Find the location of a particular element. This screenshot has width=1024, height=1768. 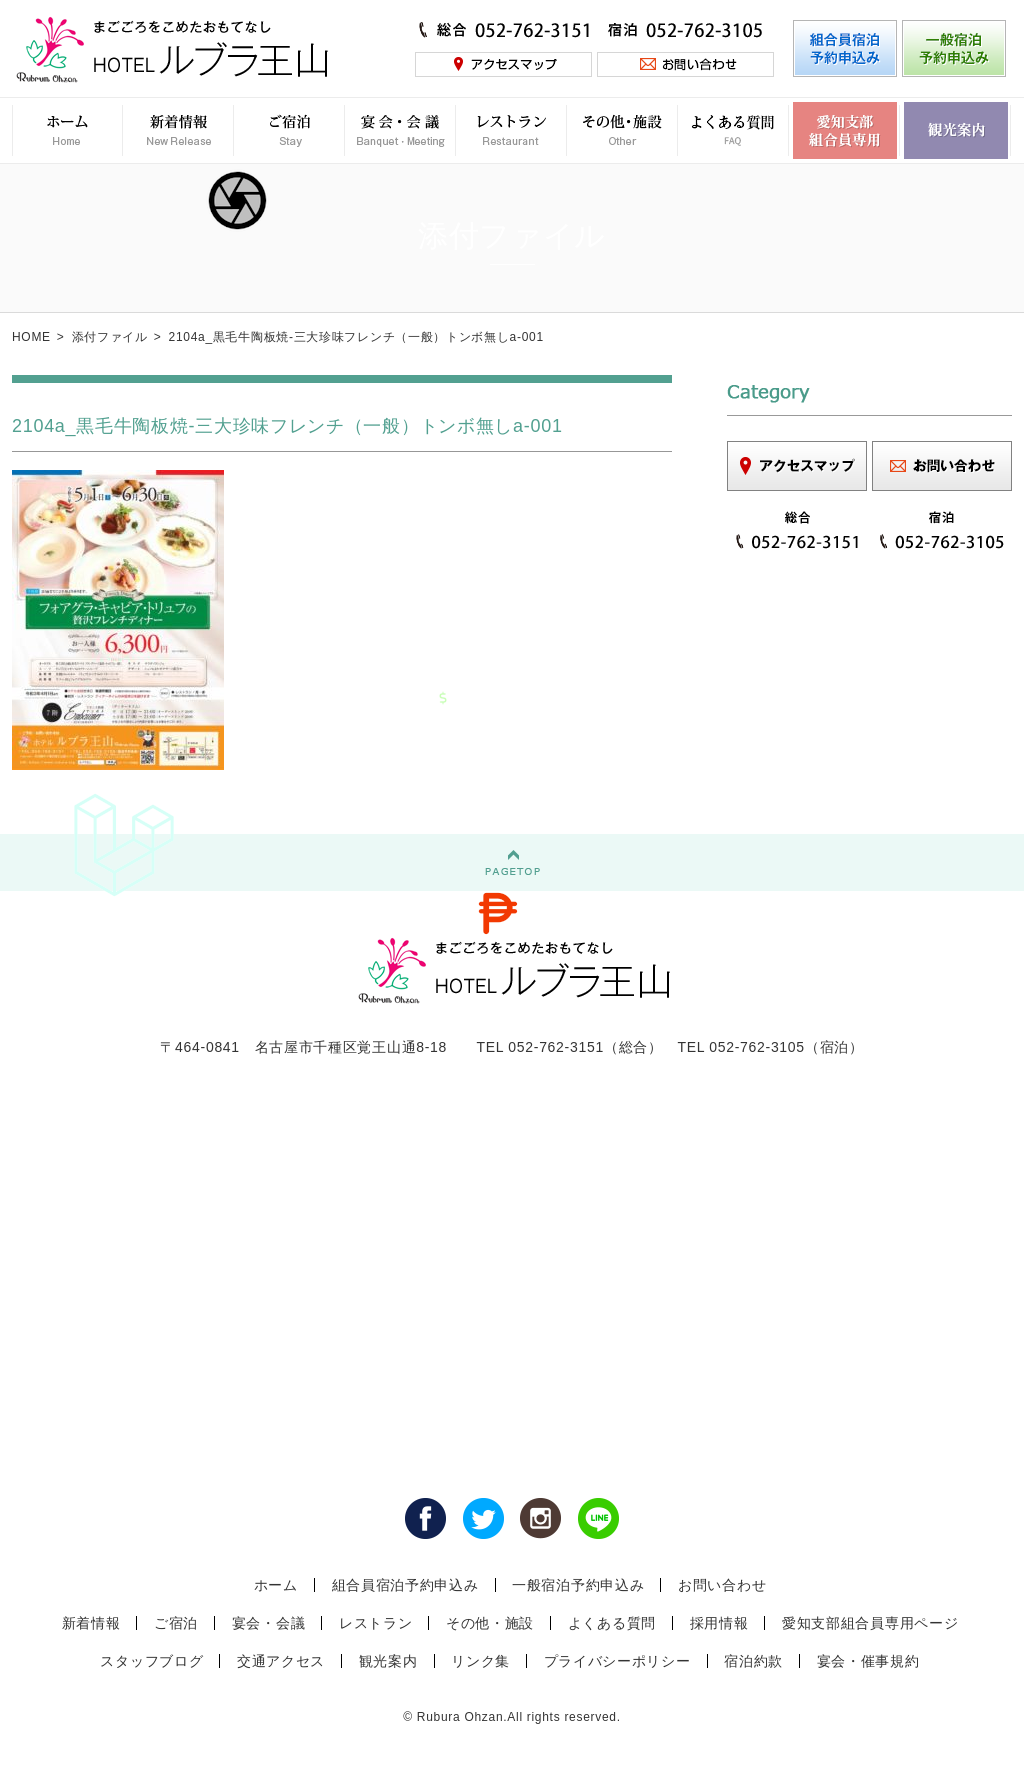

open camera to take a photo is located at coordinates (237, 200).